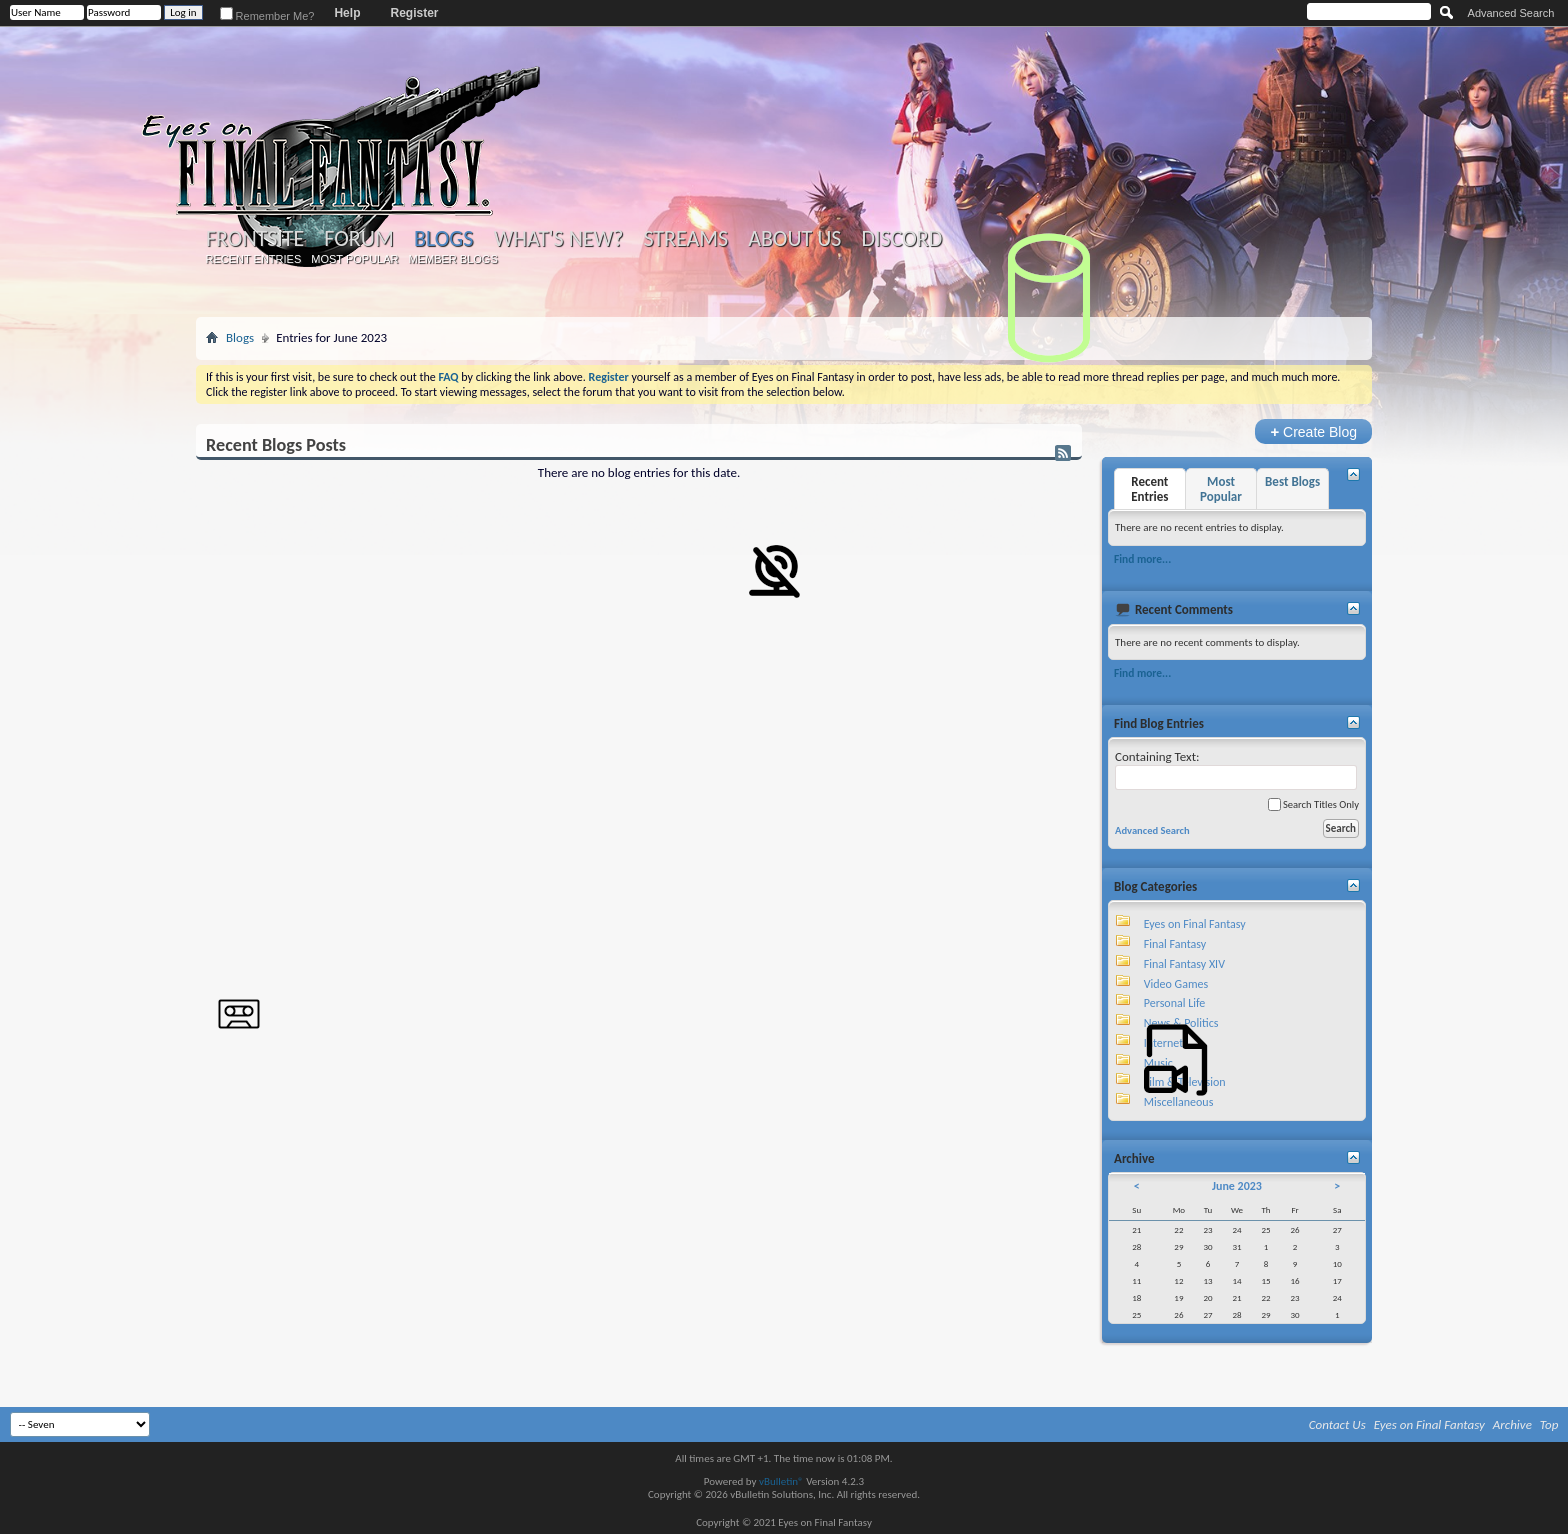 Image resolution: width=1568 pixels, height=1534 pixels. Describe the element at coordinates (1177, 1060) in the screenshot. I see `open a video file` at that location.